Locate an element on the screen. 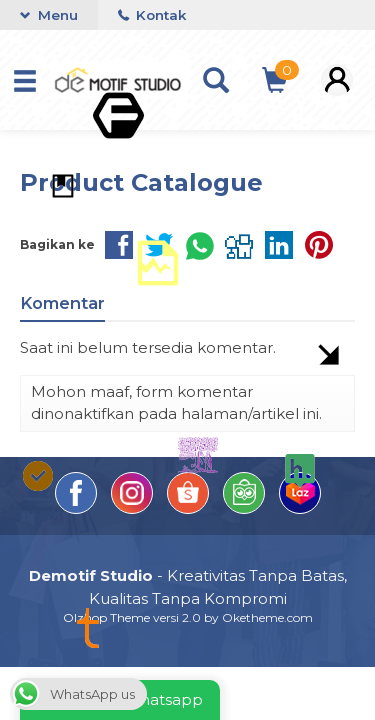 The image size is (375, 720). open tumblr app is located at coordinates (87, 628).